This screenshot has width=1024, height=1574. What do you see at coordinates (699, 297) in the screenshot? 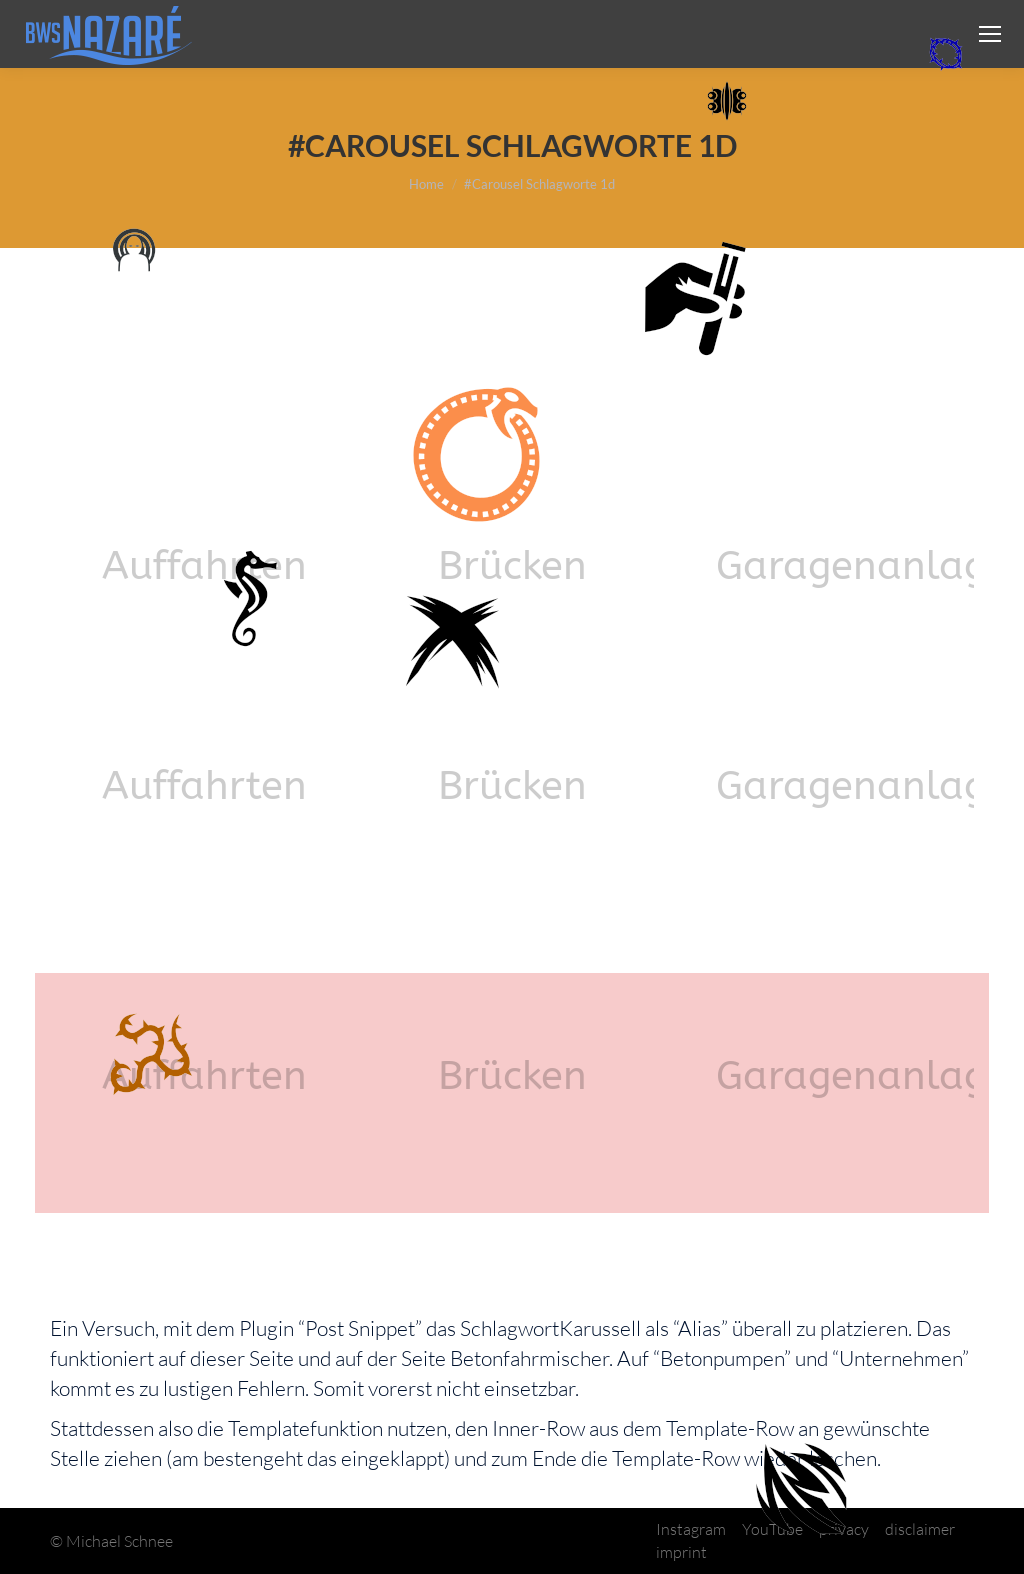
I see `conduct a science experiment or lab test` at bounding box center [699, 297].